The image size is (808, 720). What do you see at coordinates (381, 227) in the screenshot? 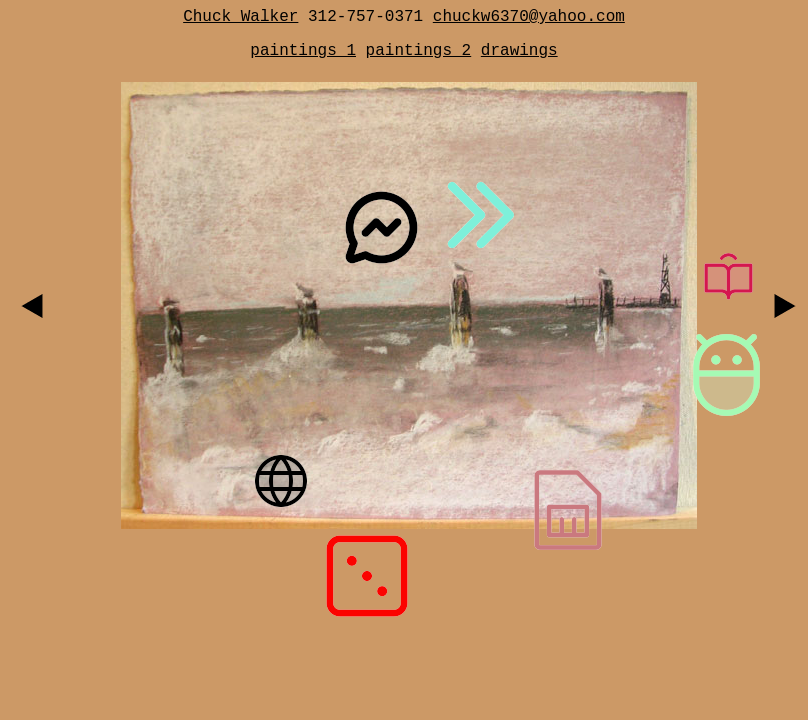
I see `open Facebook Messenger app` at bounding box center [381, 227].